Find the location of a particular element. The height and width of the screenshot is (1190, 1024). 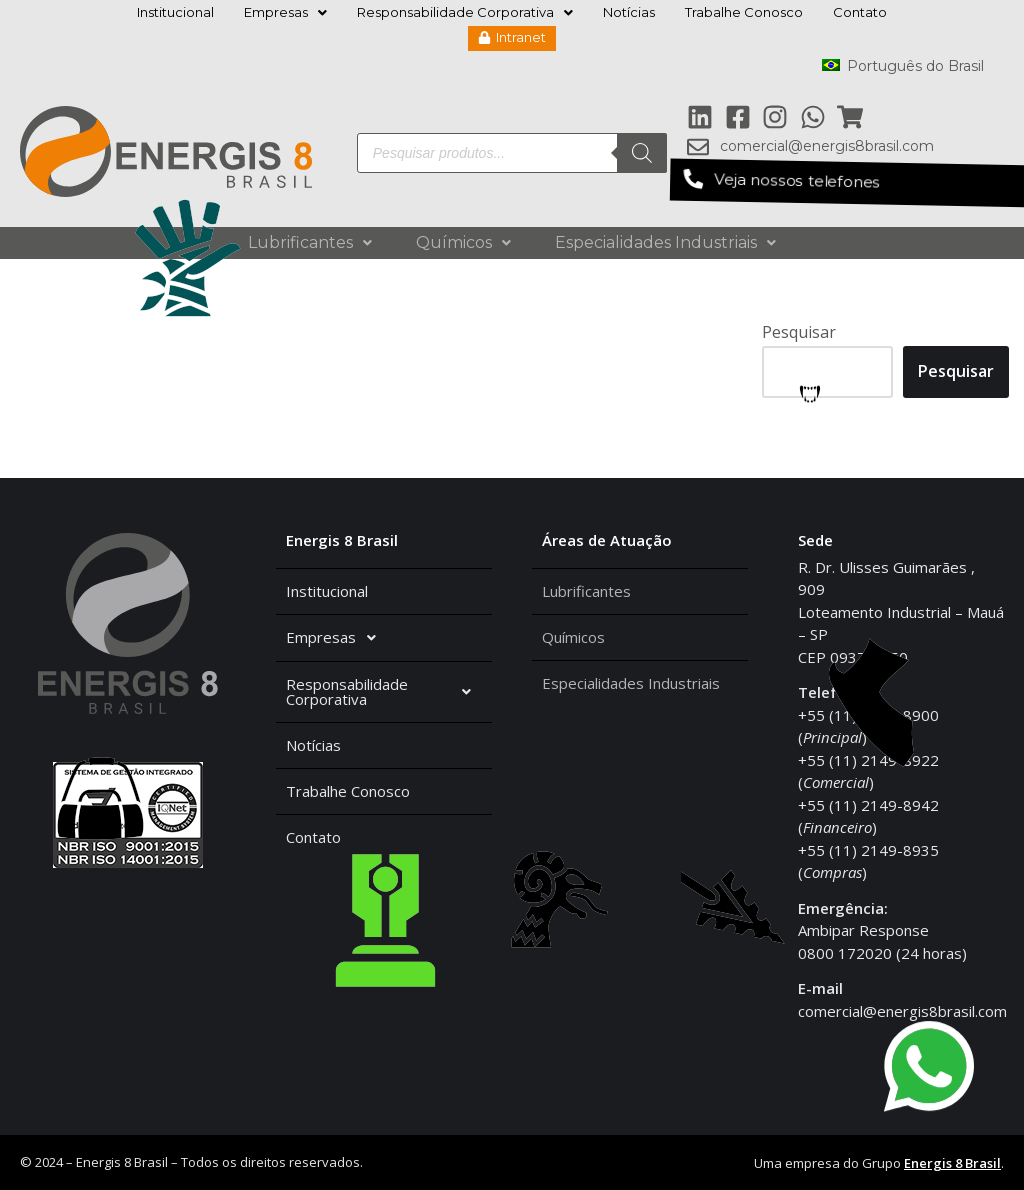

select Peru as your country or region is located at coordinates (871, 701).